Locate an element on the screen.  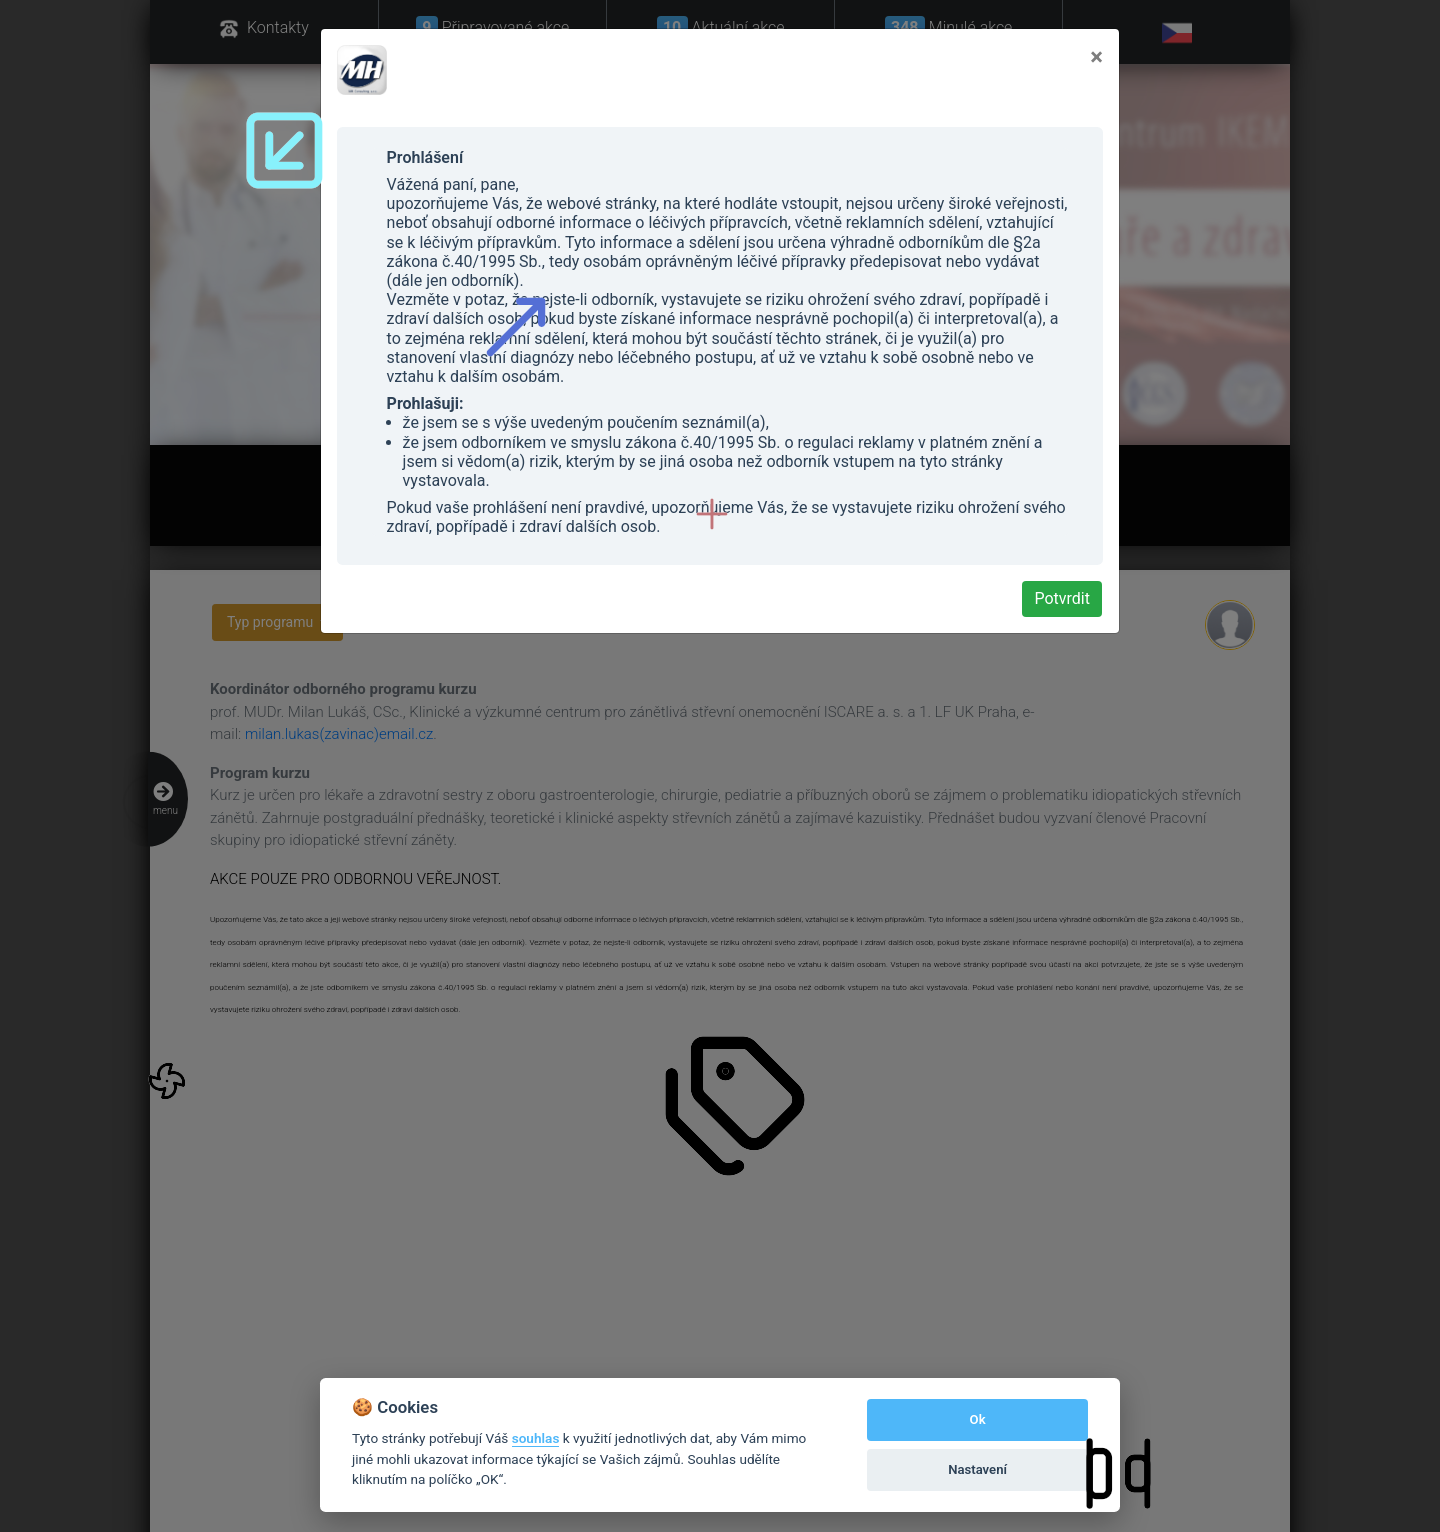
distribute elements with equal horizontal spacing is located at coordinates (1118, 1473).